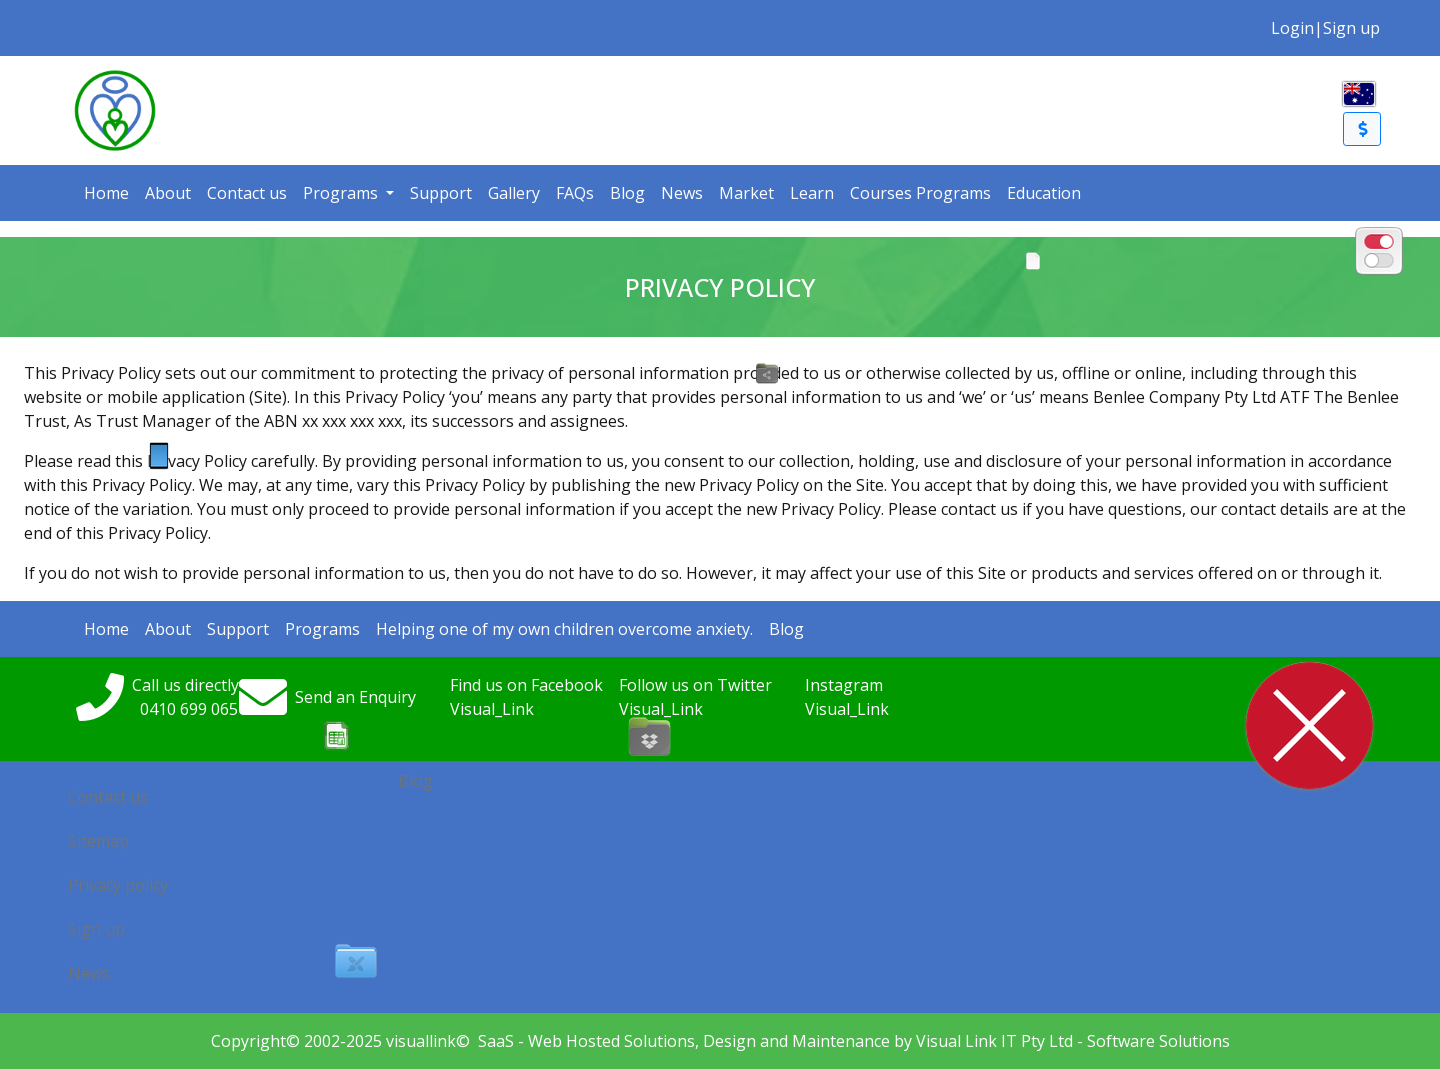 The height and width of the screenshot is (1069, 1440). Describe the element at coordinates (159, 456) in the screenshot. I see `iPad device connected to this computer` at that location.